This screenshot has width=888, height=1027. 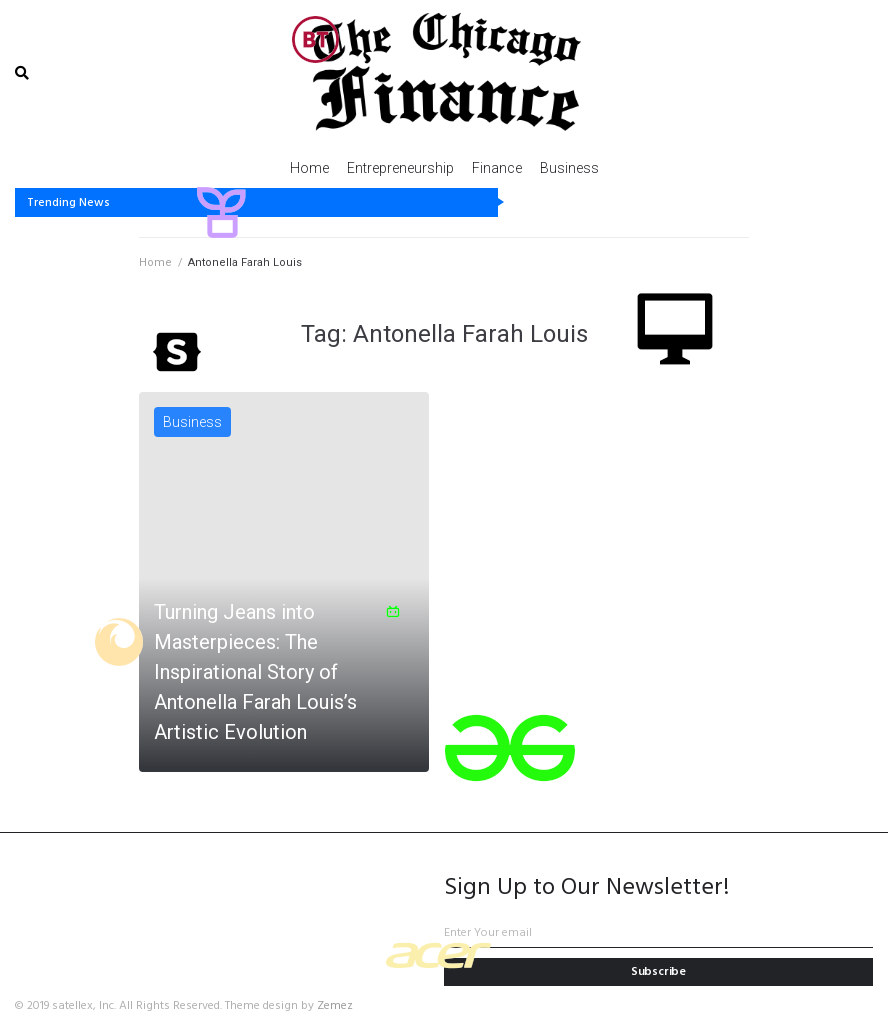 I want to click on BT (British Telecom) company logo, so click(x=315, y=39).